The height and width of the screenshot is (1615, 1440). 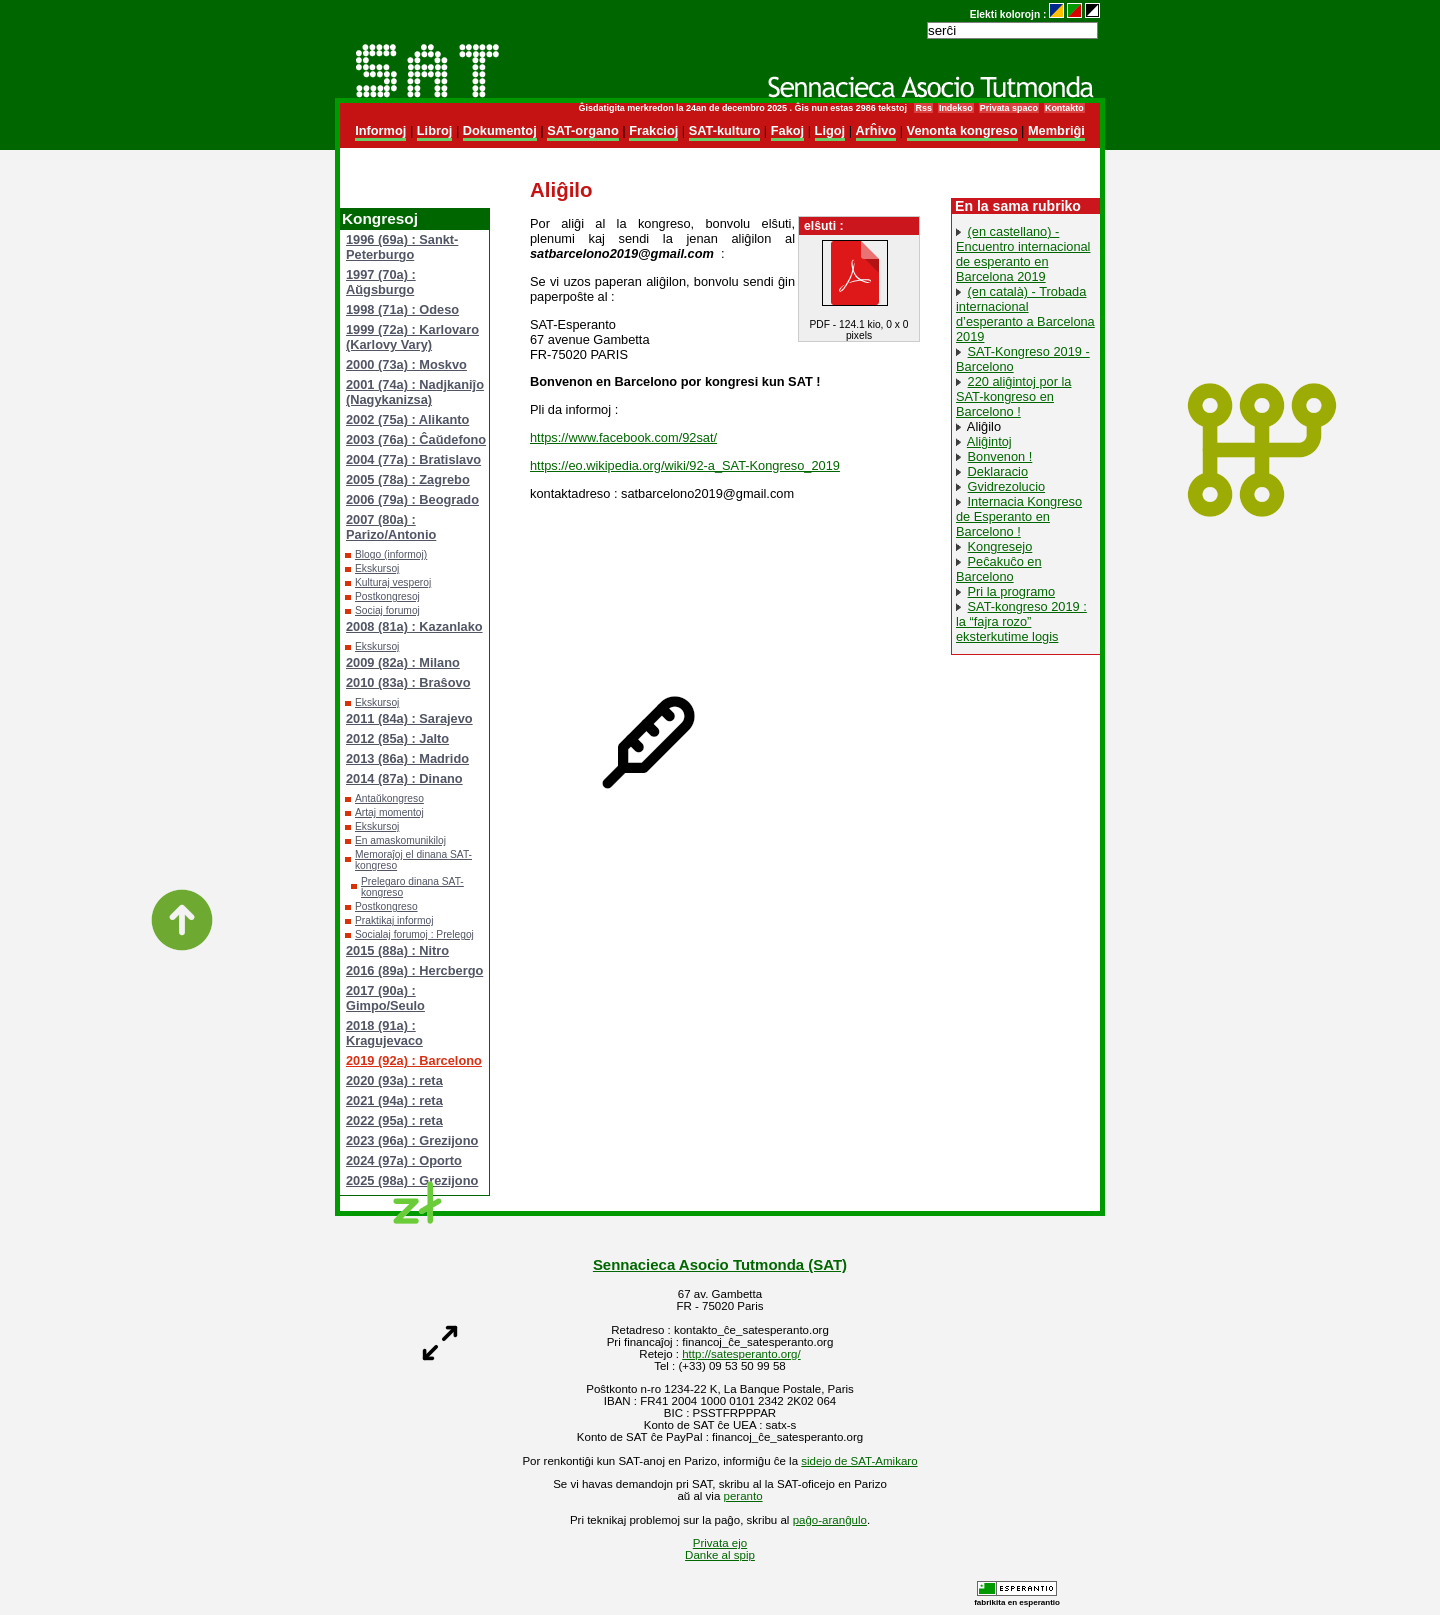 What do you see at coordinates (649, 742) in the screenshot?
I see `view current temperature reading` at bounding box center [649, 742].